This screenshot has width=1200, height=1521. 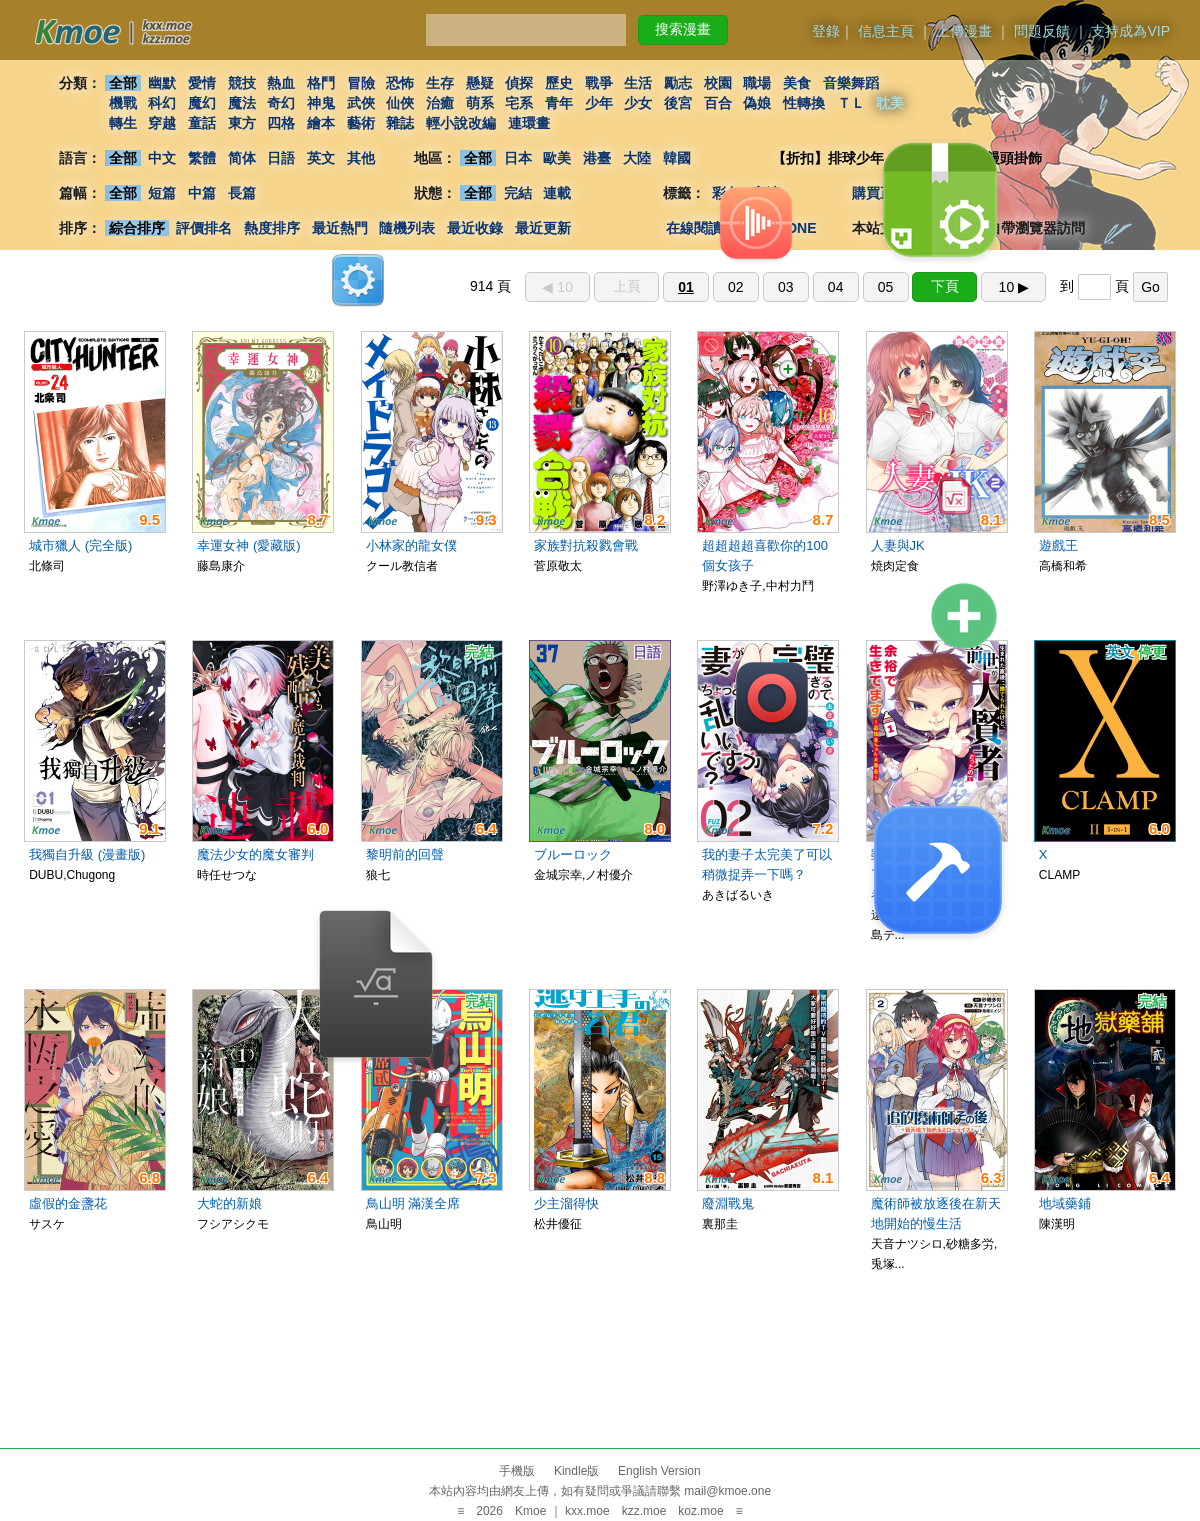 I want to click on windows executable file type indicator, so click(x=358, y=280).